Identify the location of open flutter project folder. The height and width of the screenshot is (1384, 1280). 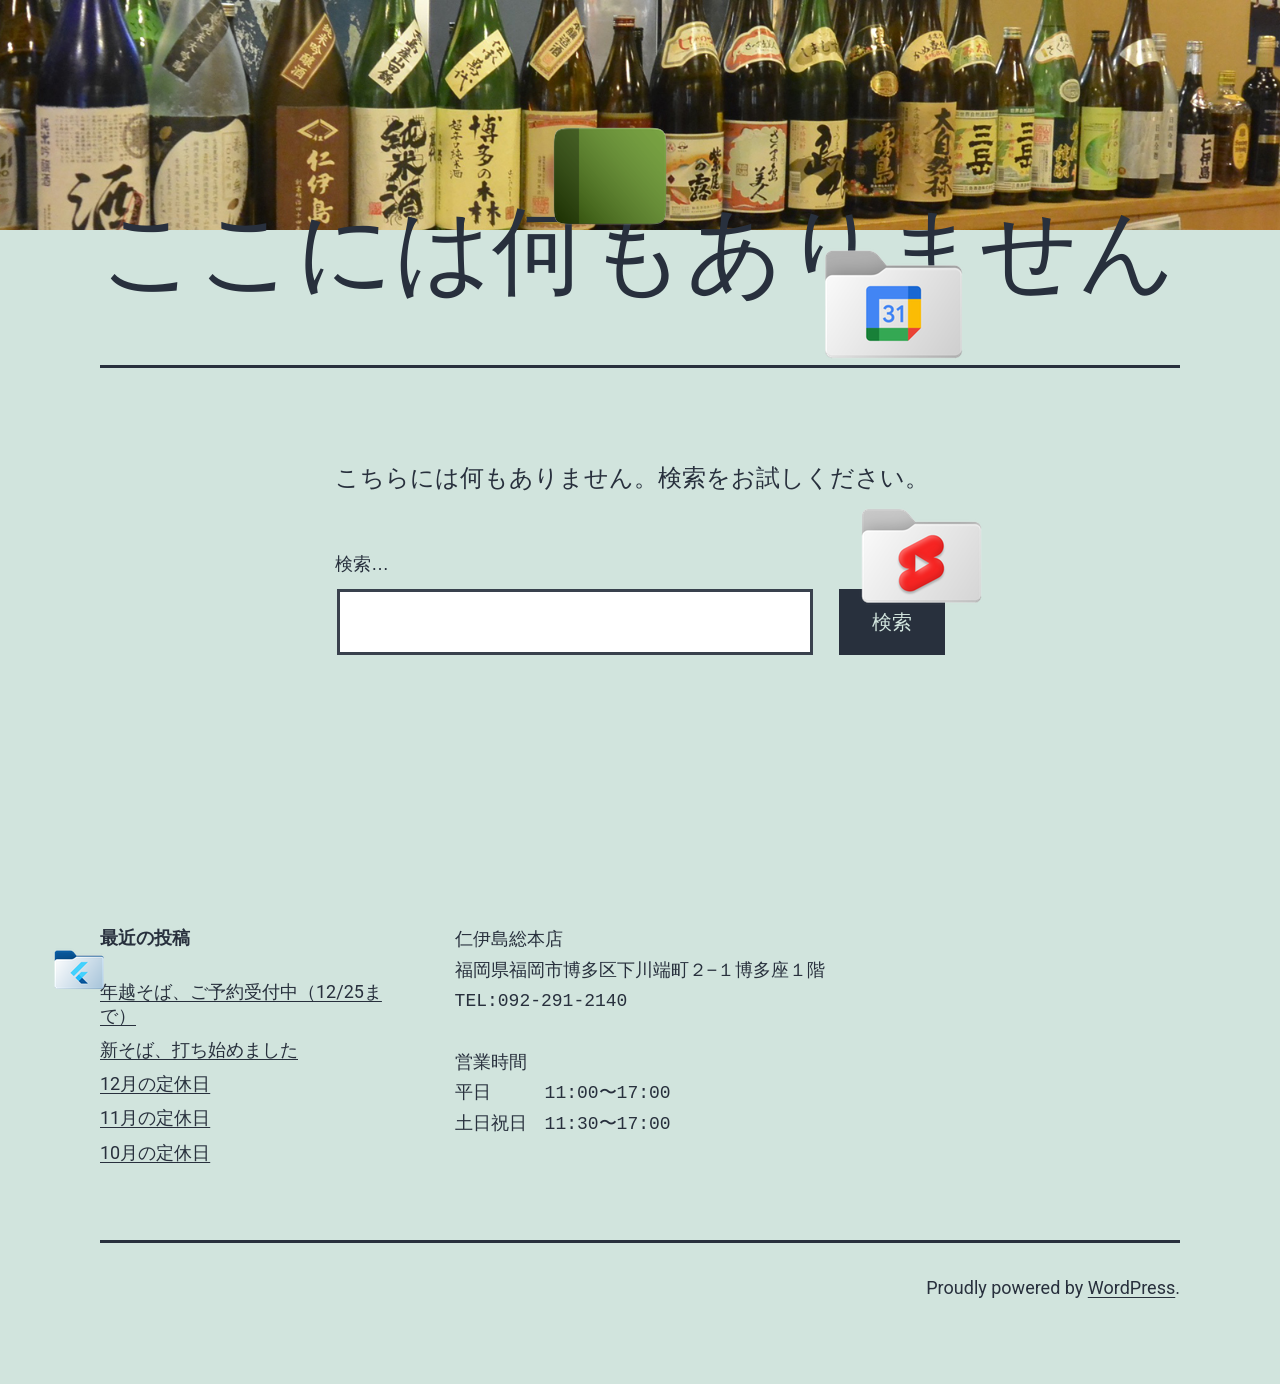
(79, 971).